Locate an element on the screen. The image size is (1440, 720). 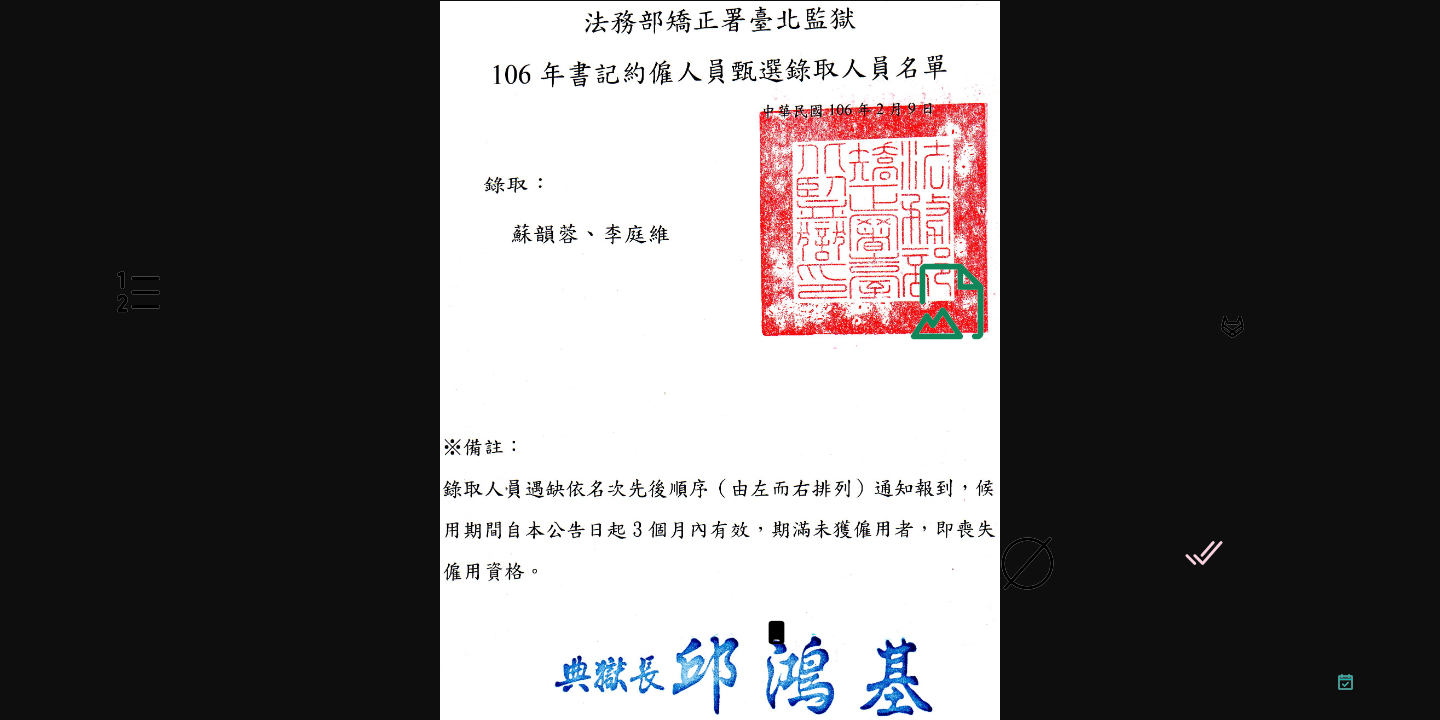
indicates message has been read is located at coordinates (1204, 553).